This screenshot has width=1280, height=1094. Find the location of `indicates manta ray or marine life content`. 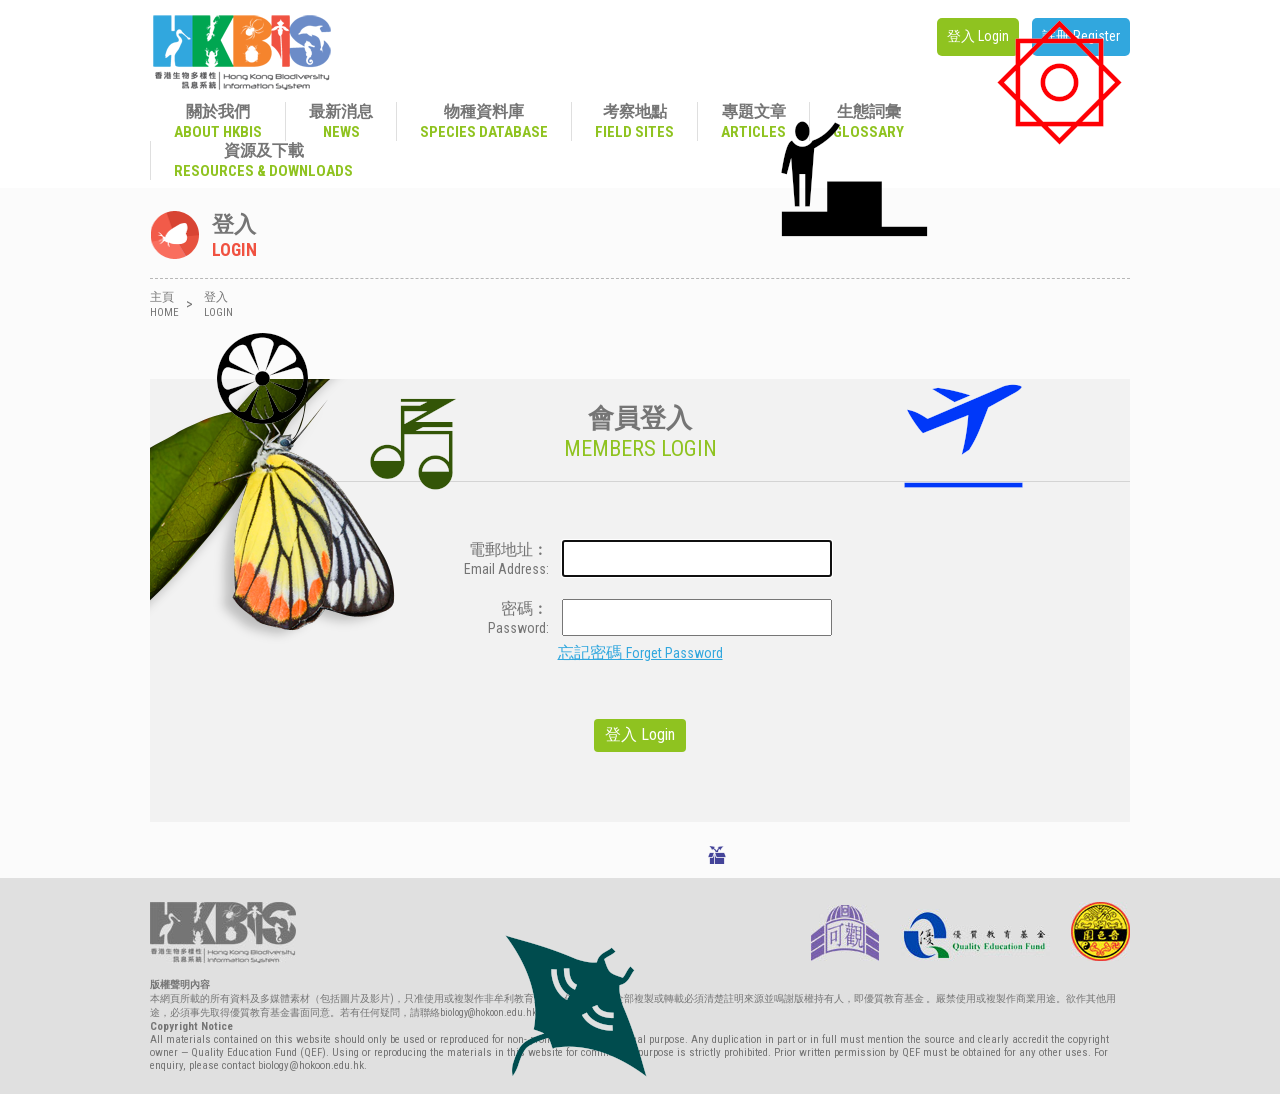

indicates manta ray or marine life content is located at coordinates (576, 1006).